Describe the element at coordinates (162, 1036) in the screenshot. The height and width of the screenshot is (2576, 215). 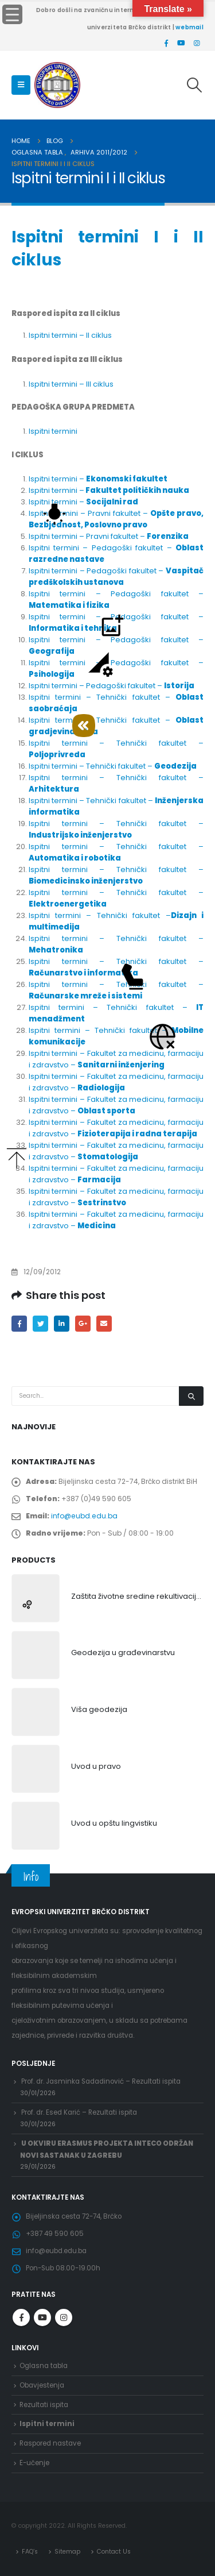
I see `no internet connection` at that location.